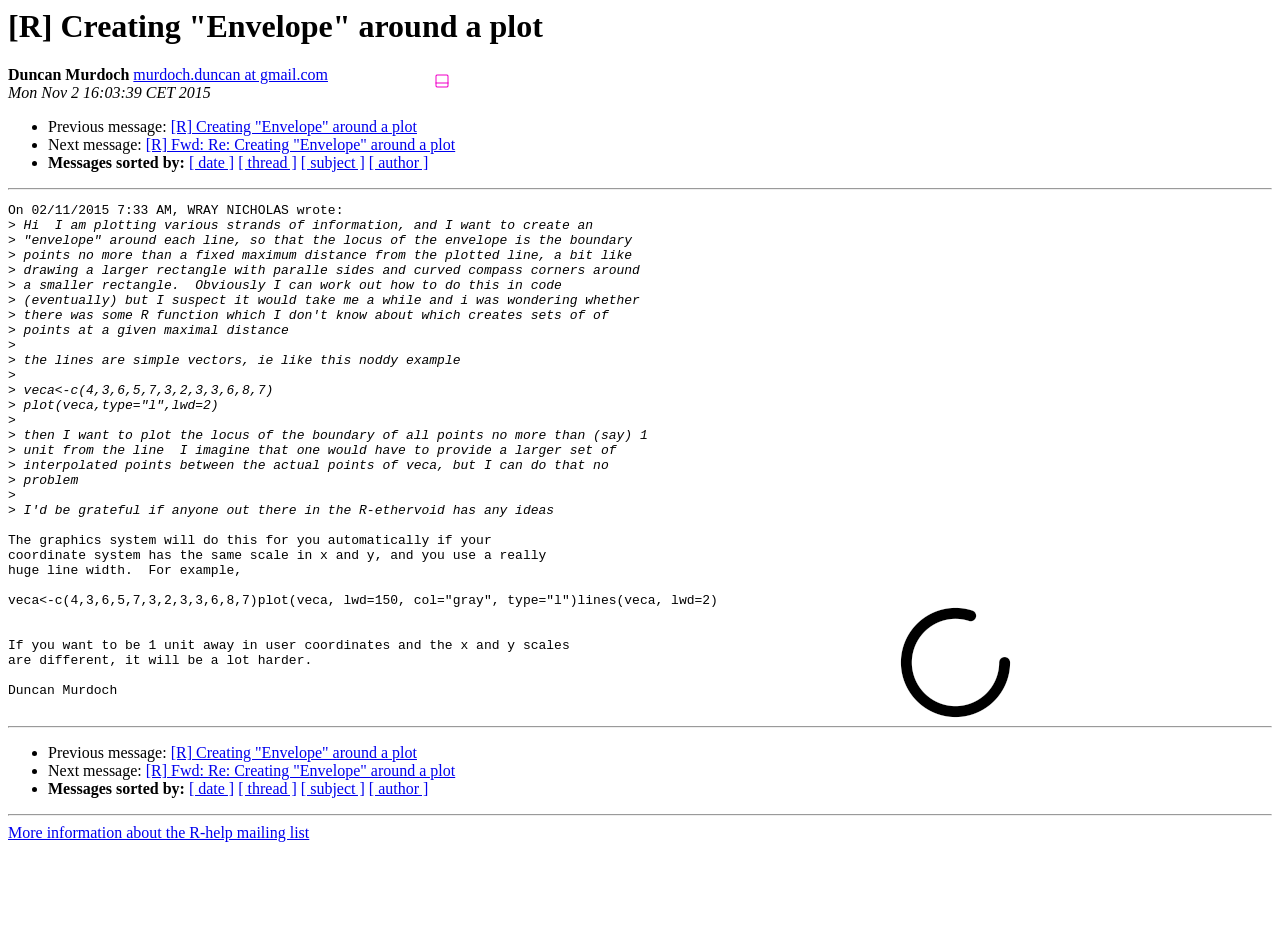 The image size is (1280, 952). I want to click on loading content in progress, so click(955, 662).